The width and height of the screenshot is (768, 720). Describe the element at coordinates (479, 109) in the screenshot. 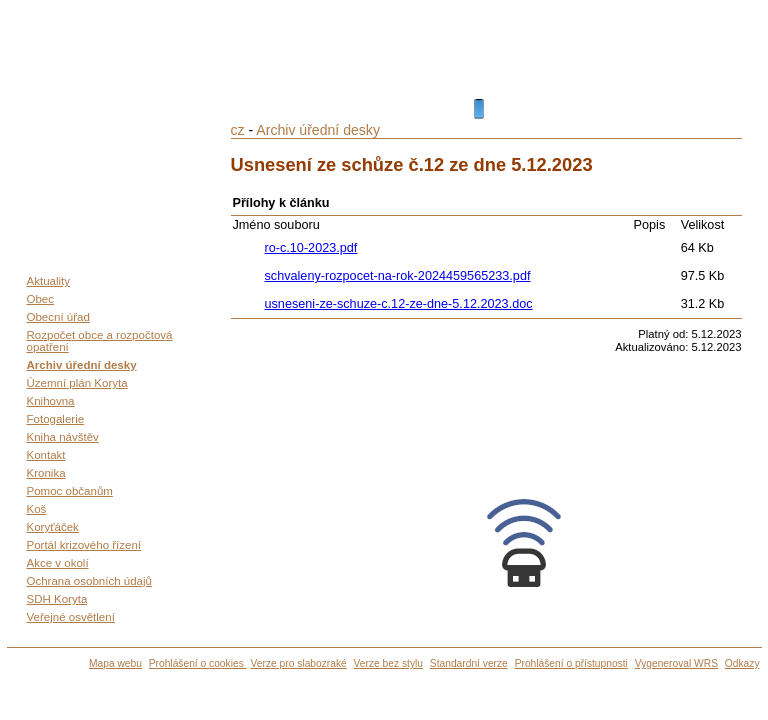

I see `manage connected iPhone device` at that location.